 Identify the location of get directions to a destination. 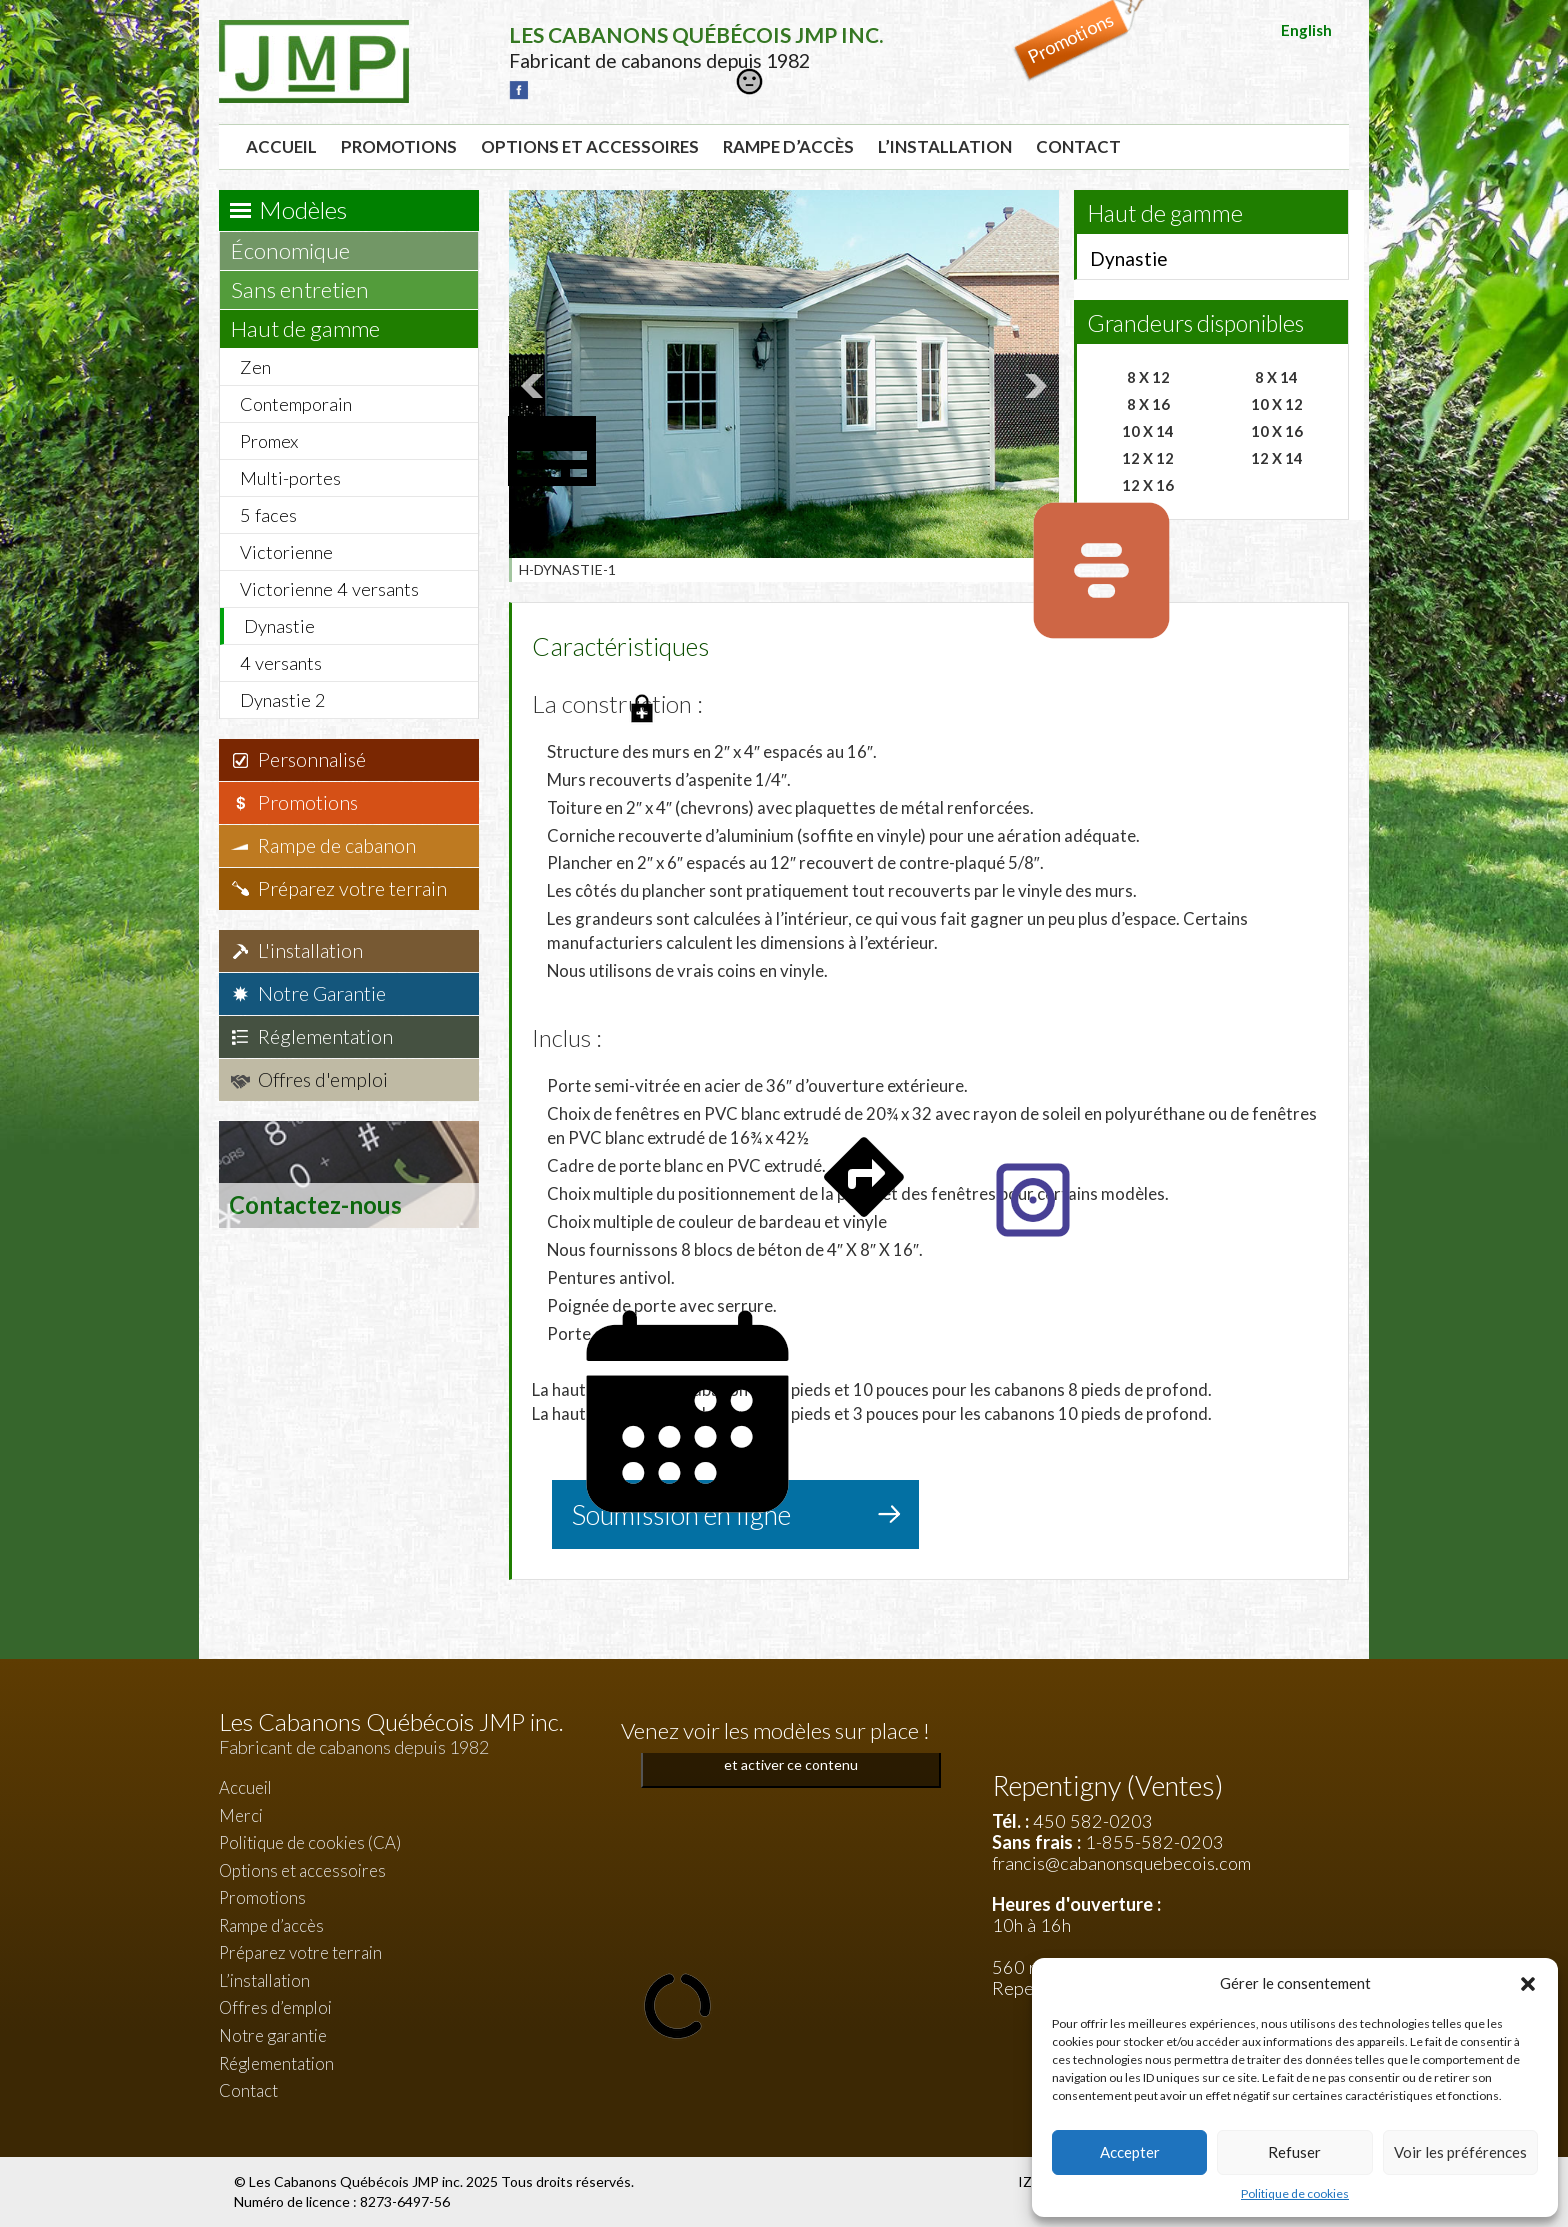
(864, 1177).